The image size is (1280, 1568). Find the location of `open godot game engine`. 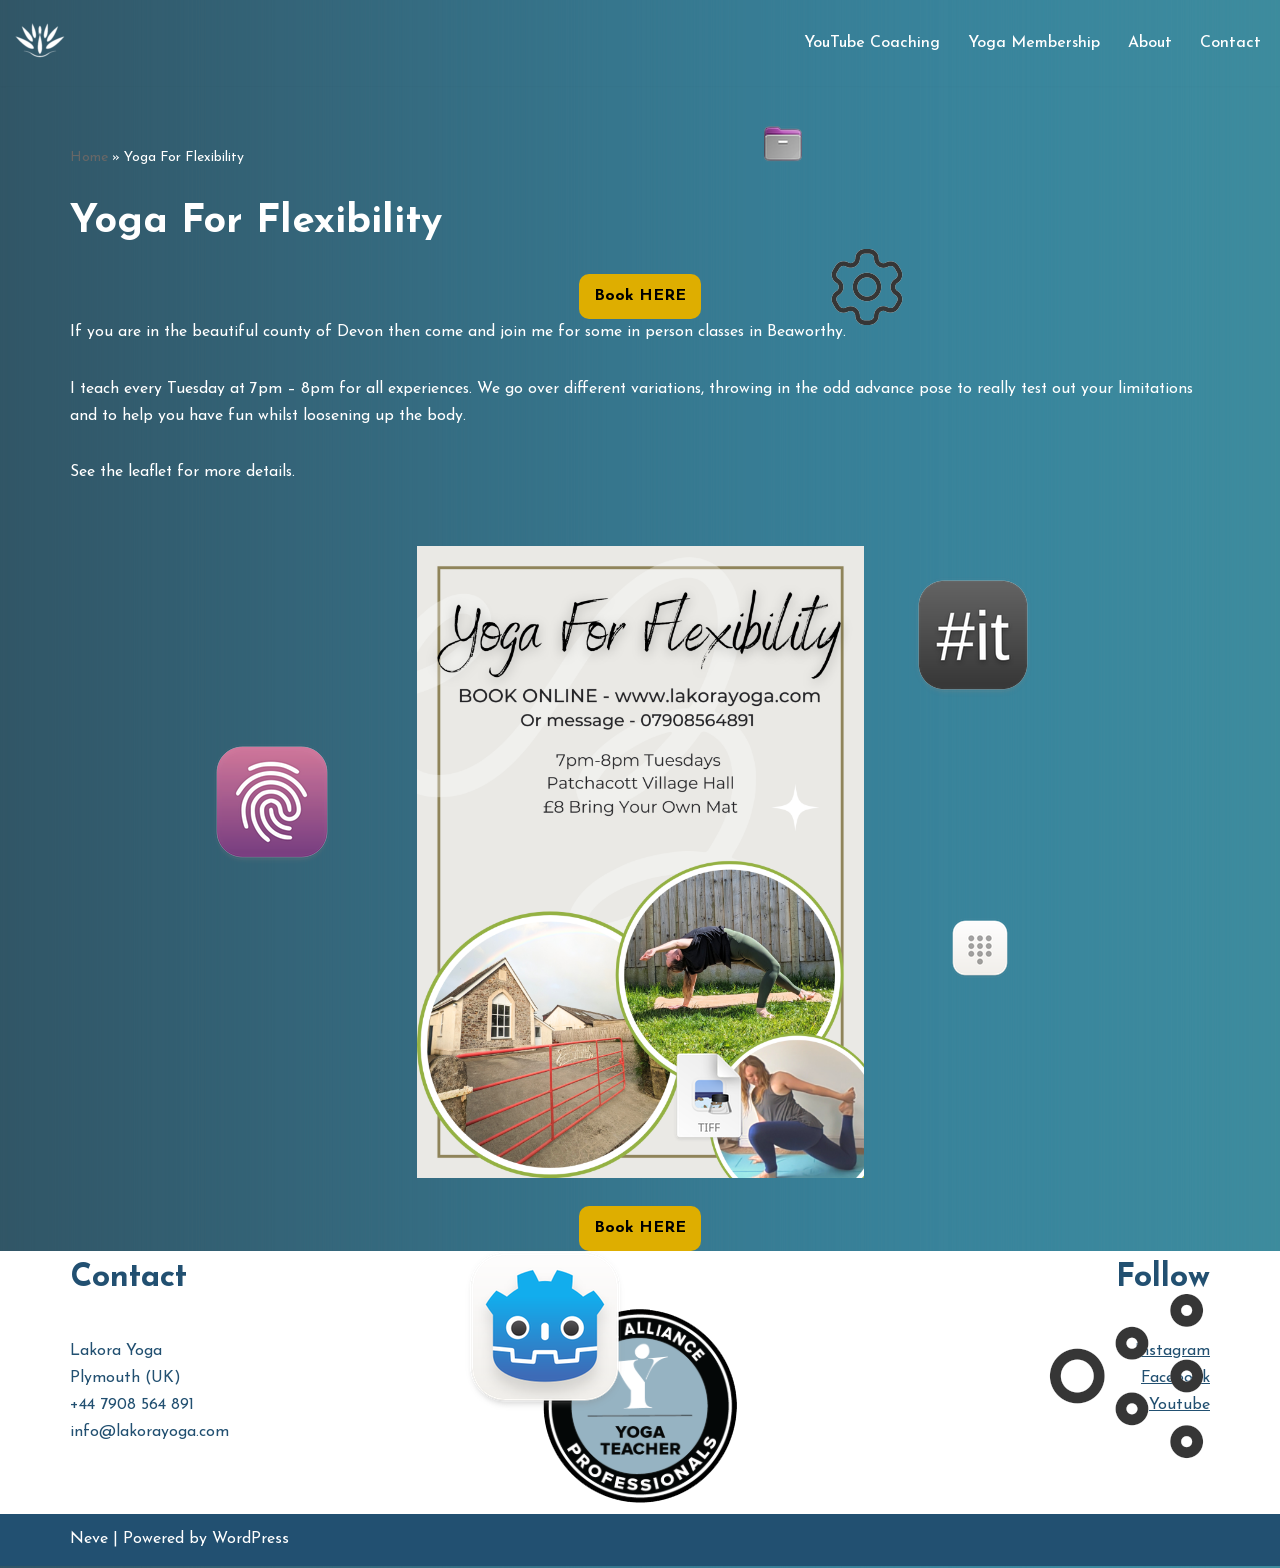

open godot game engine is located at coordinates (545, 1327).